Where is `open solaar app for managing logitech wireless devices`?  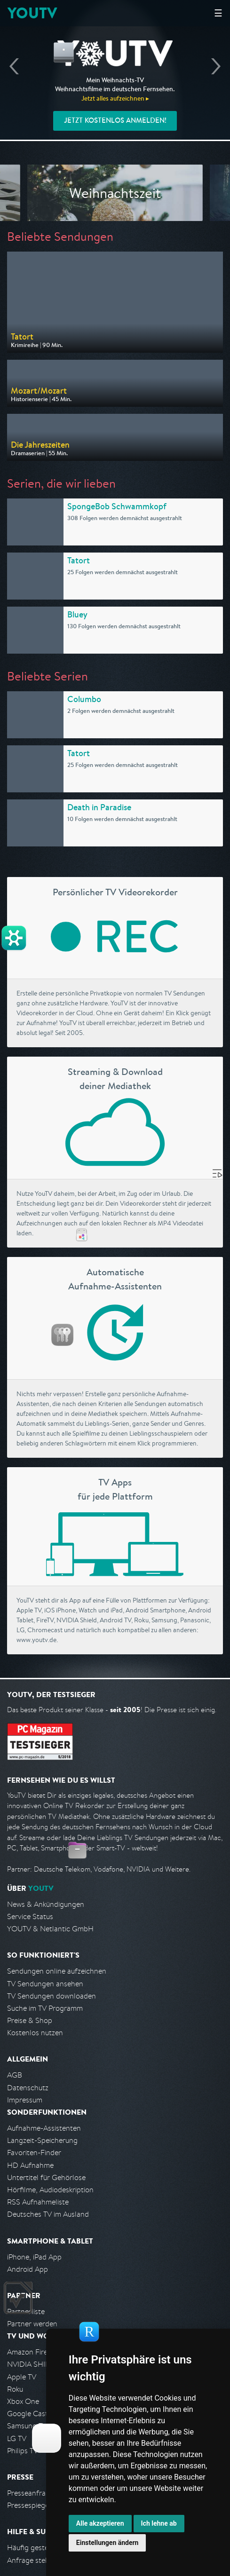
open solaar app for managing logitech wireless devices is located at coordinates (14, 938).